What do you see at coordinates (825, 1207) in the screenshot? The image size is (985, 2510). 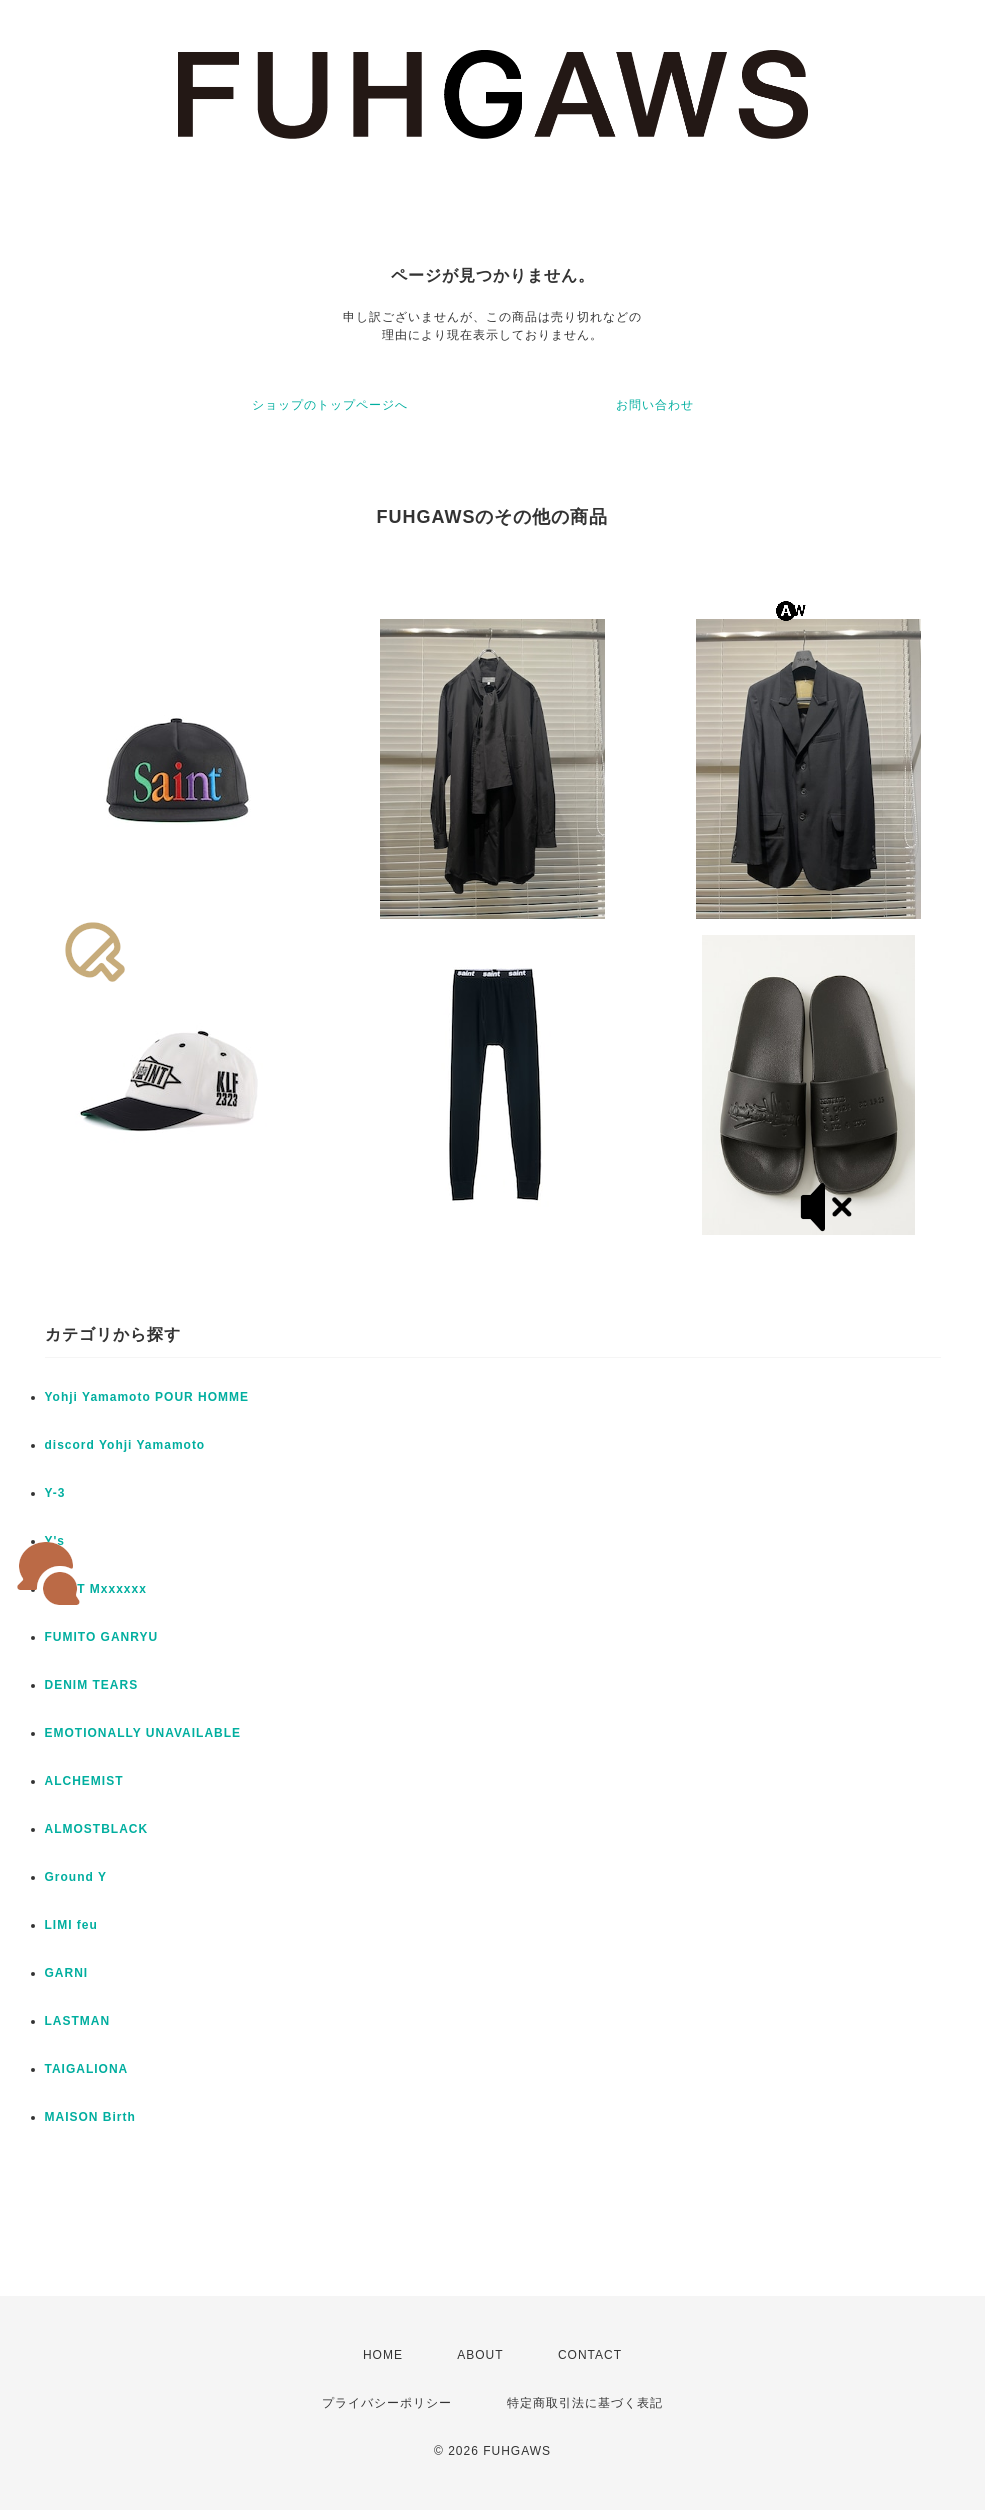 I see `mute audio or sound output` at bounding box center [825, 1207].